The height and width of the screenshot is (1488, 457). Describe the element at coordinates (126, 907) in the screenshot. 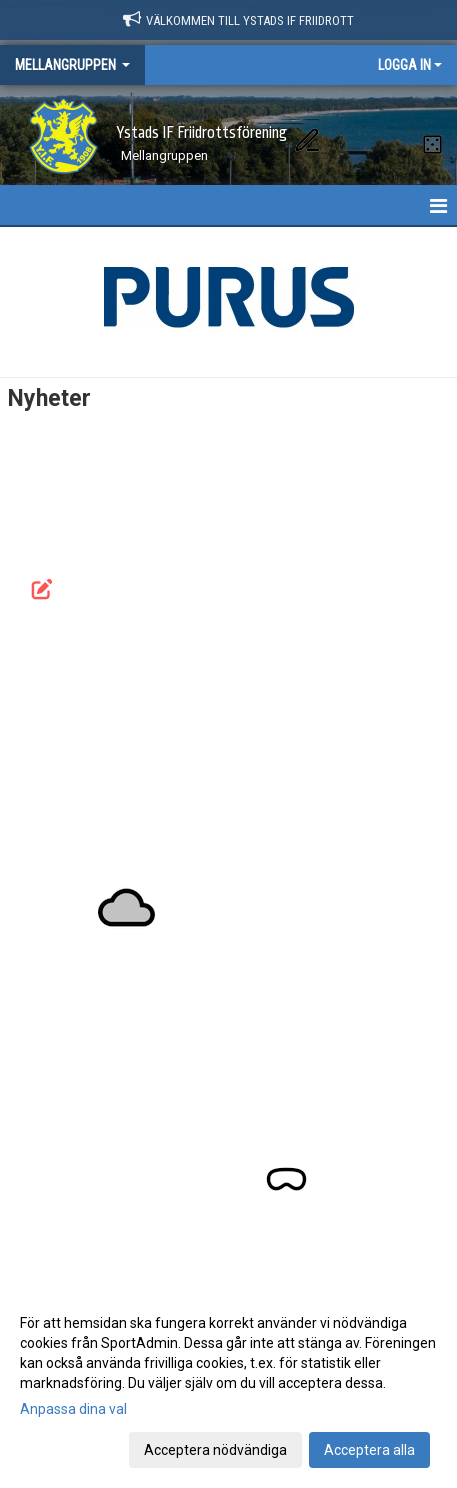

I see `view current weather conditions` at that location.